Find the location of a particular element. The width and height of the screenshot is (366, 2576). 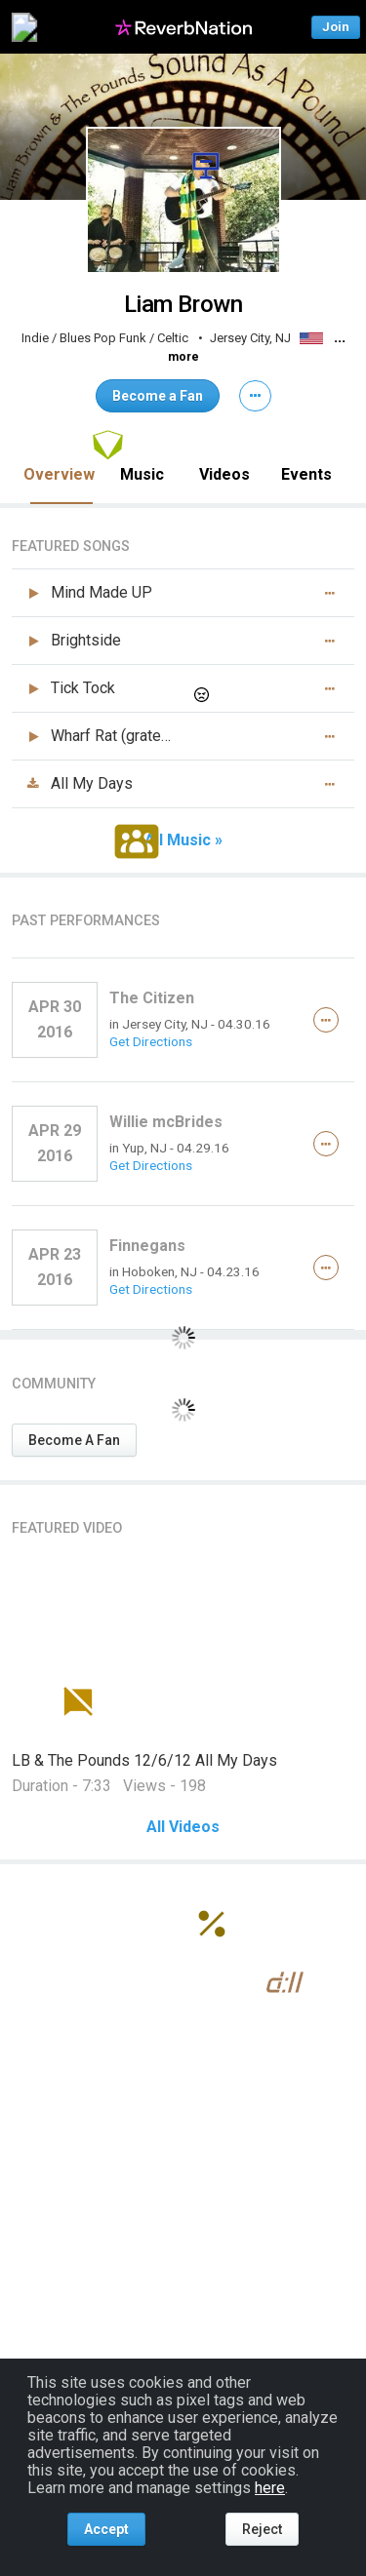

openbase logo is located at coordinates (107, 444).